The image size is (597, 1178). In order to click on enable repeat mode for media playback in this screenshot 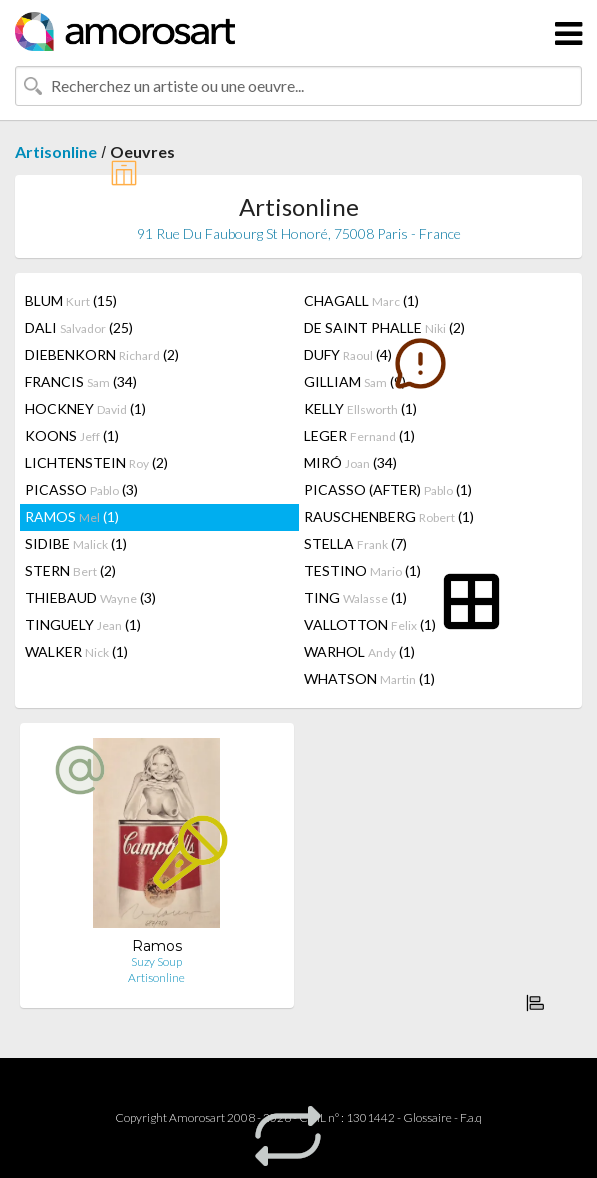, I will do `click(288, 1136)`.